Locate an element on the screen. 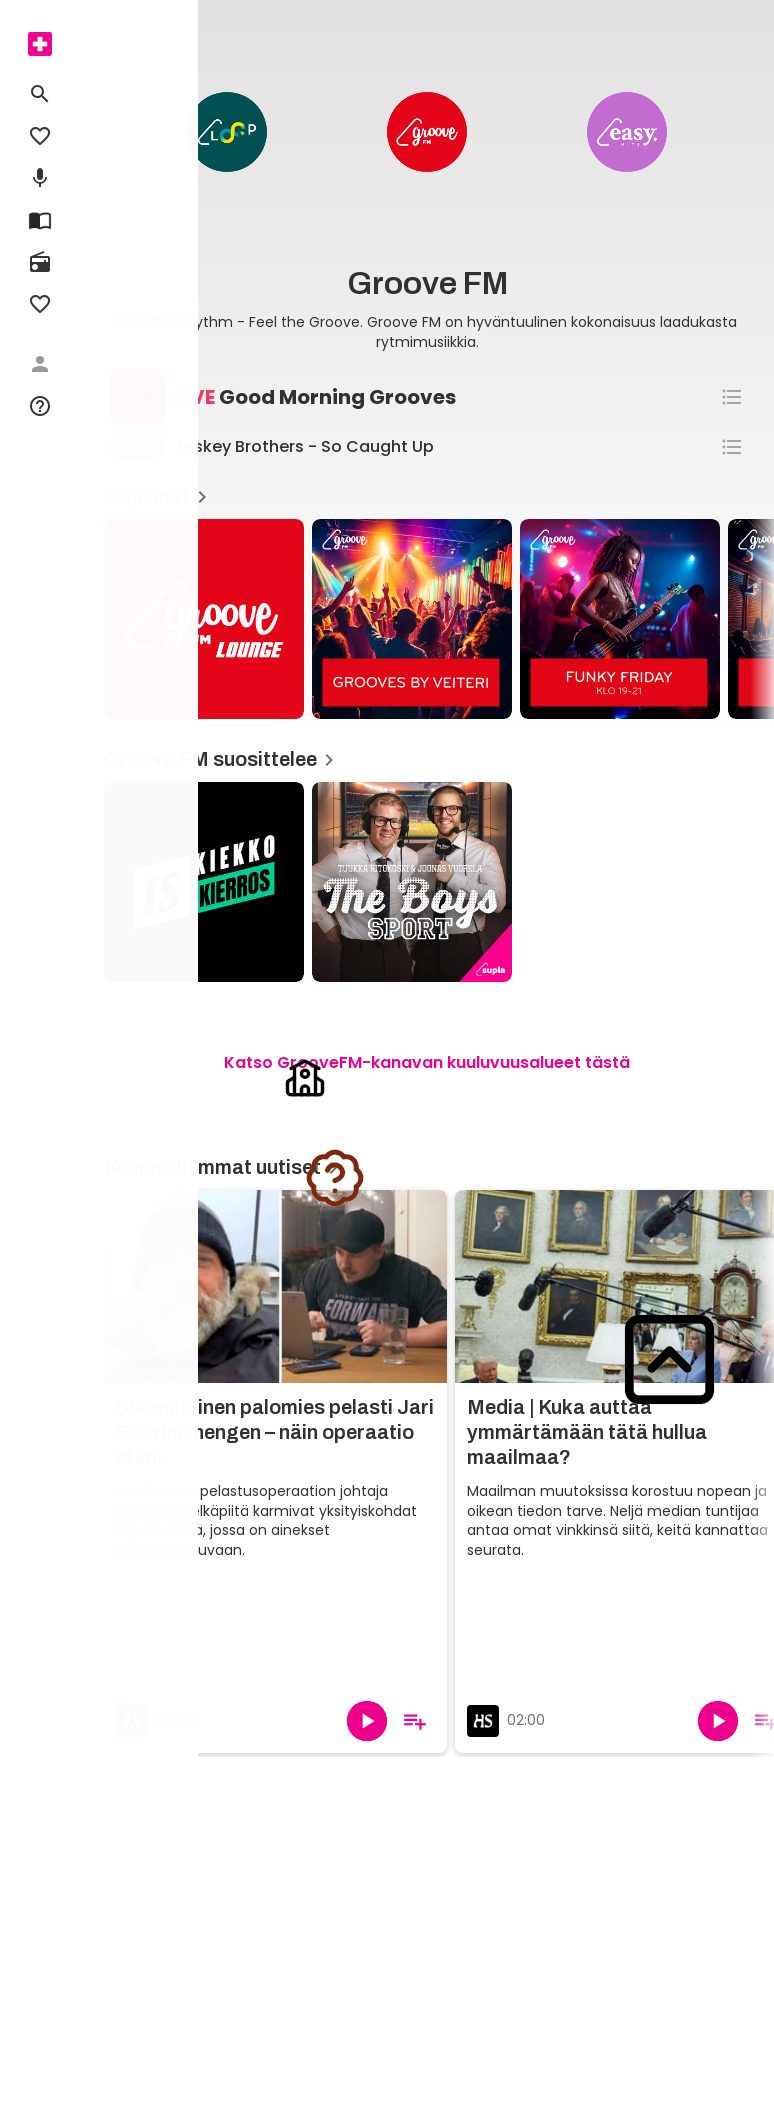 The height and width of the screenshot is (2125, 774). collapse or minimize a section is located at coordinates (669, 1359).